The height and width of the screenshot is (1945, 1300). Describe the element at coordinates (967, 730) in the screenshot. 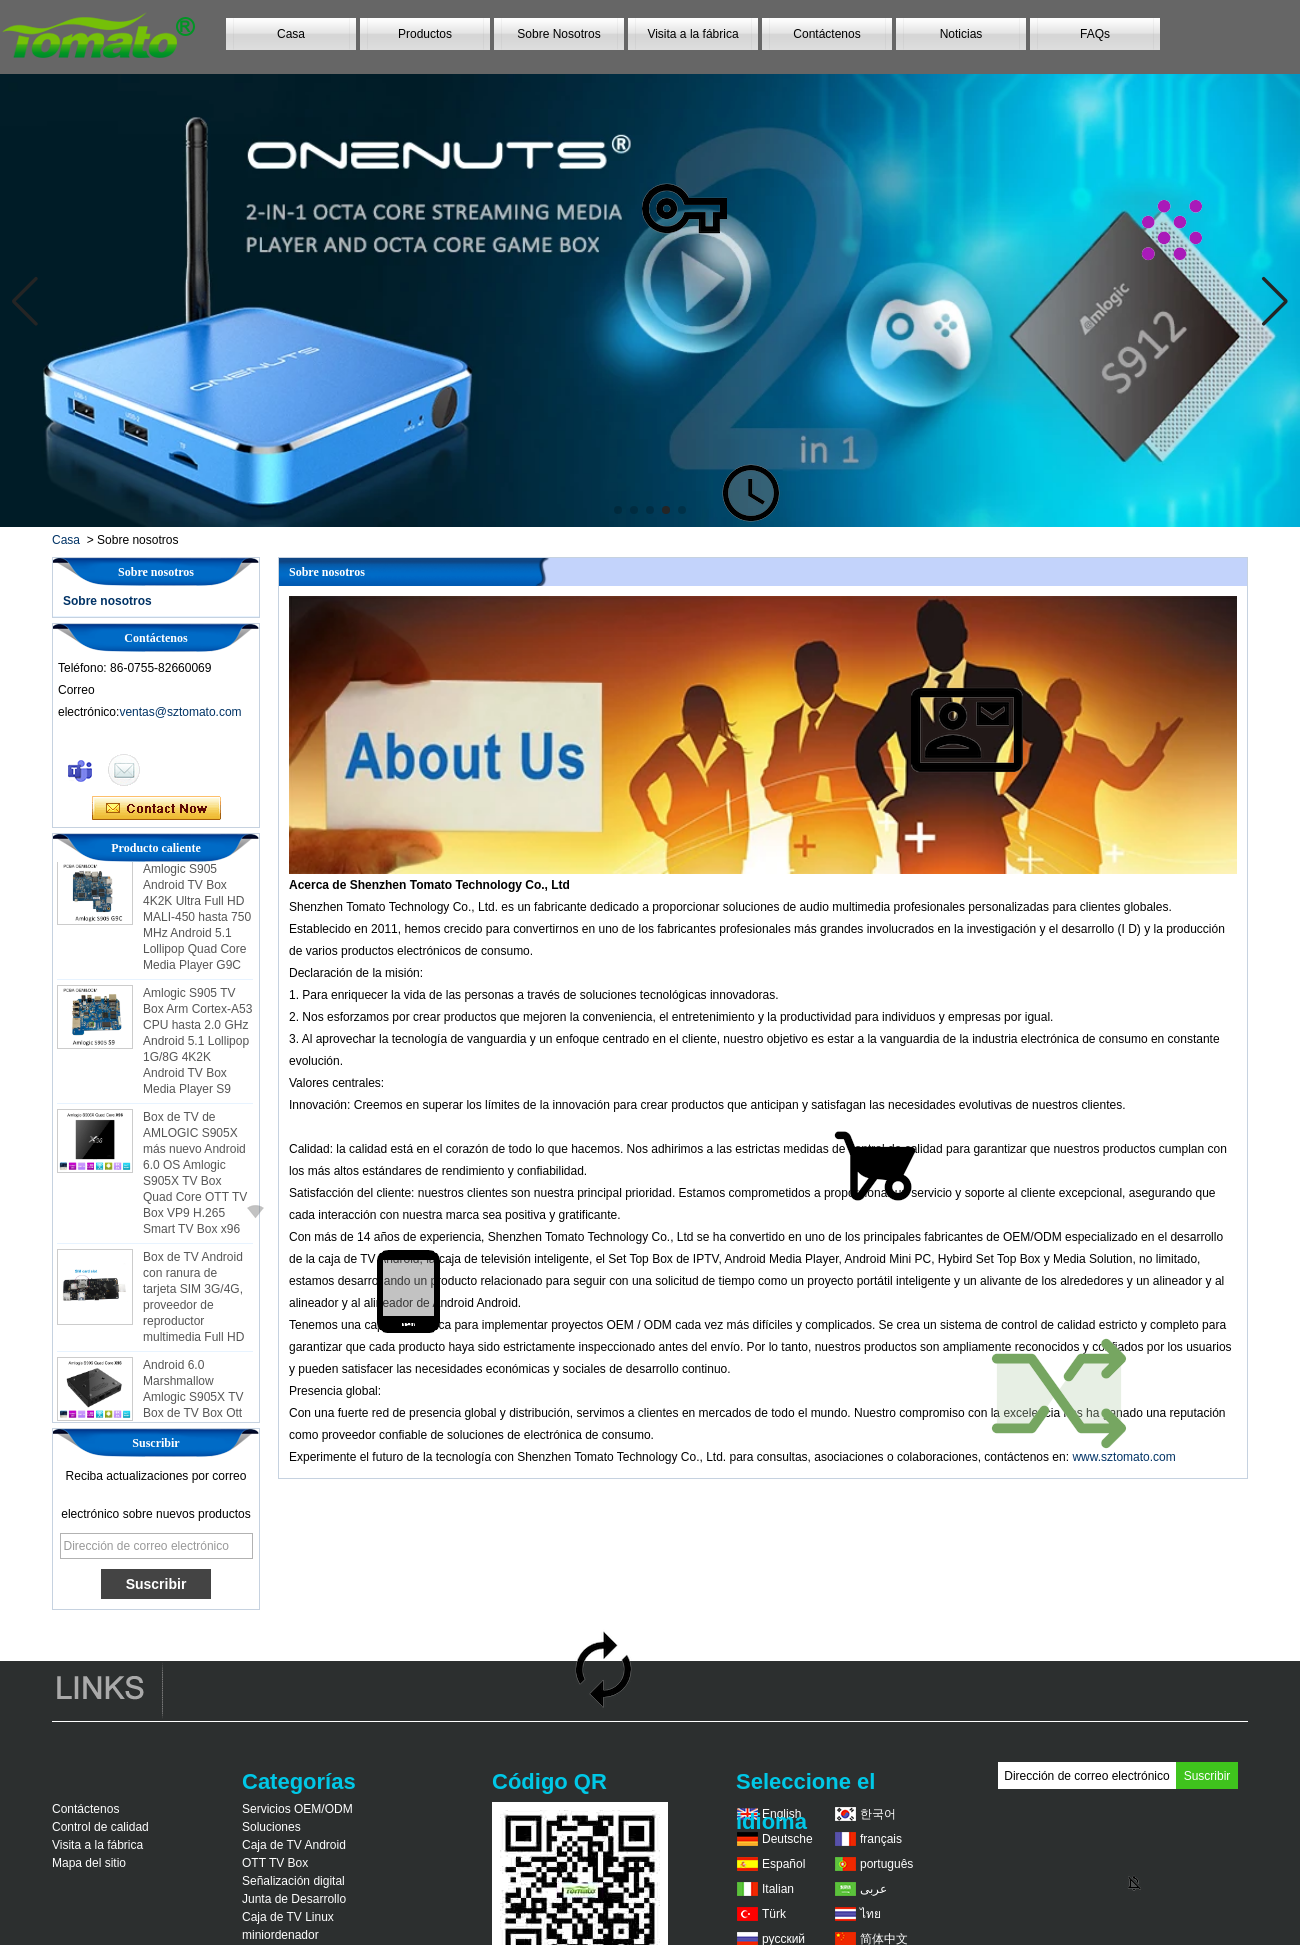

I see `view contact's email information` at that location.